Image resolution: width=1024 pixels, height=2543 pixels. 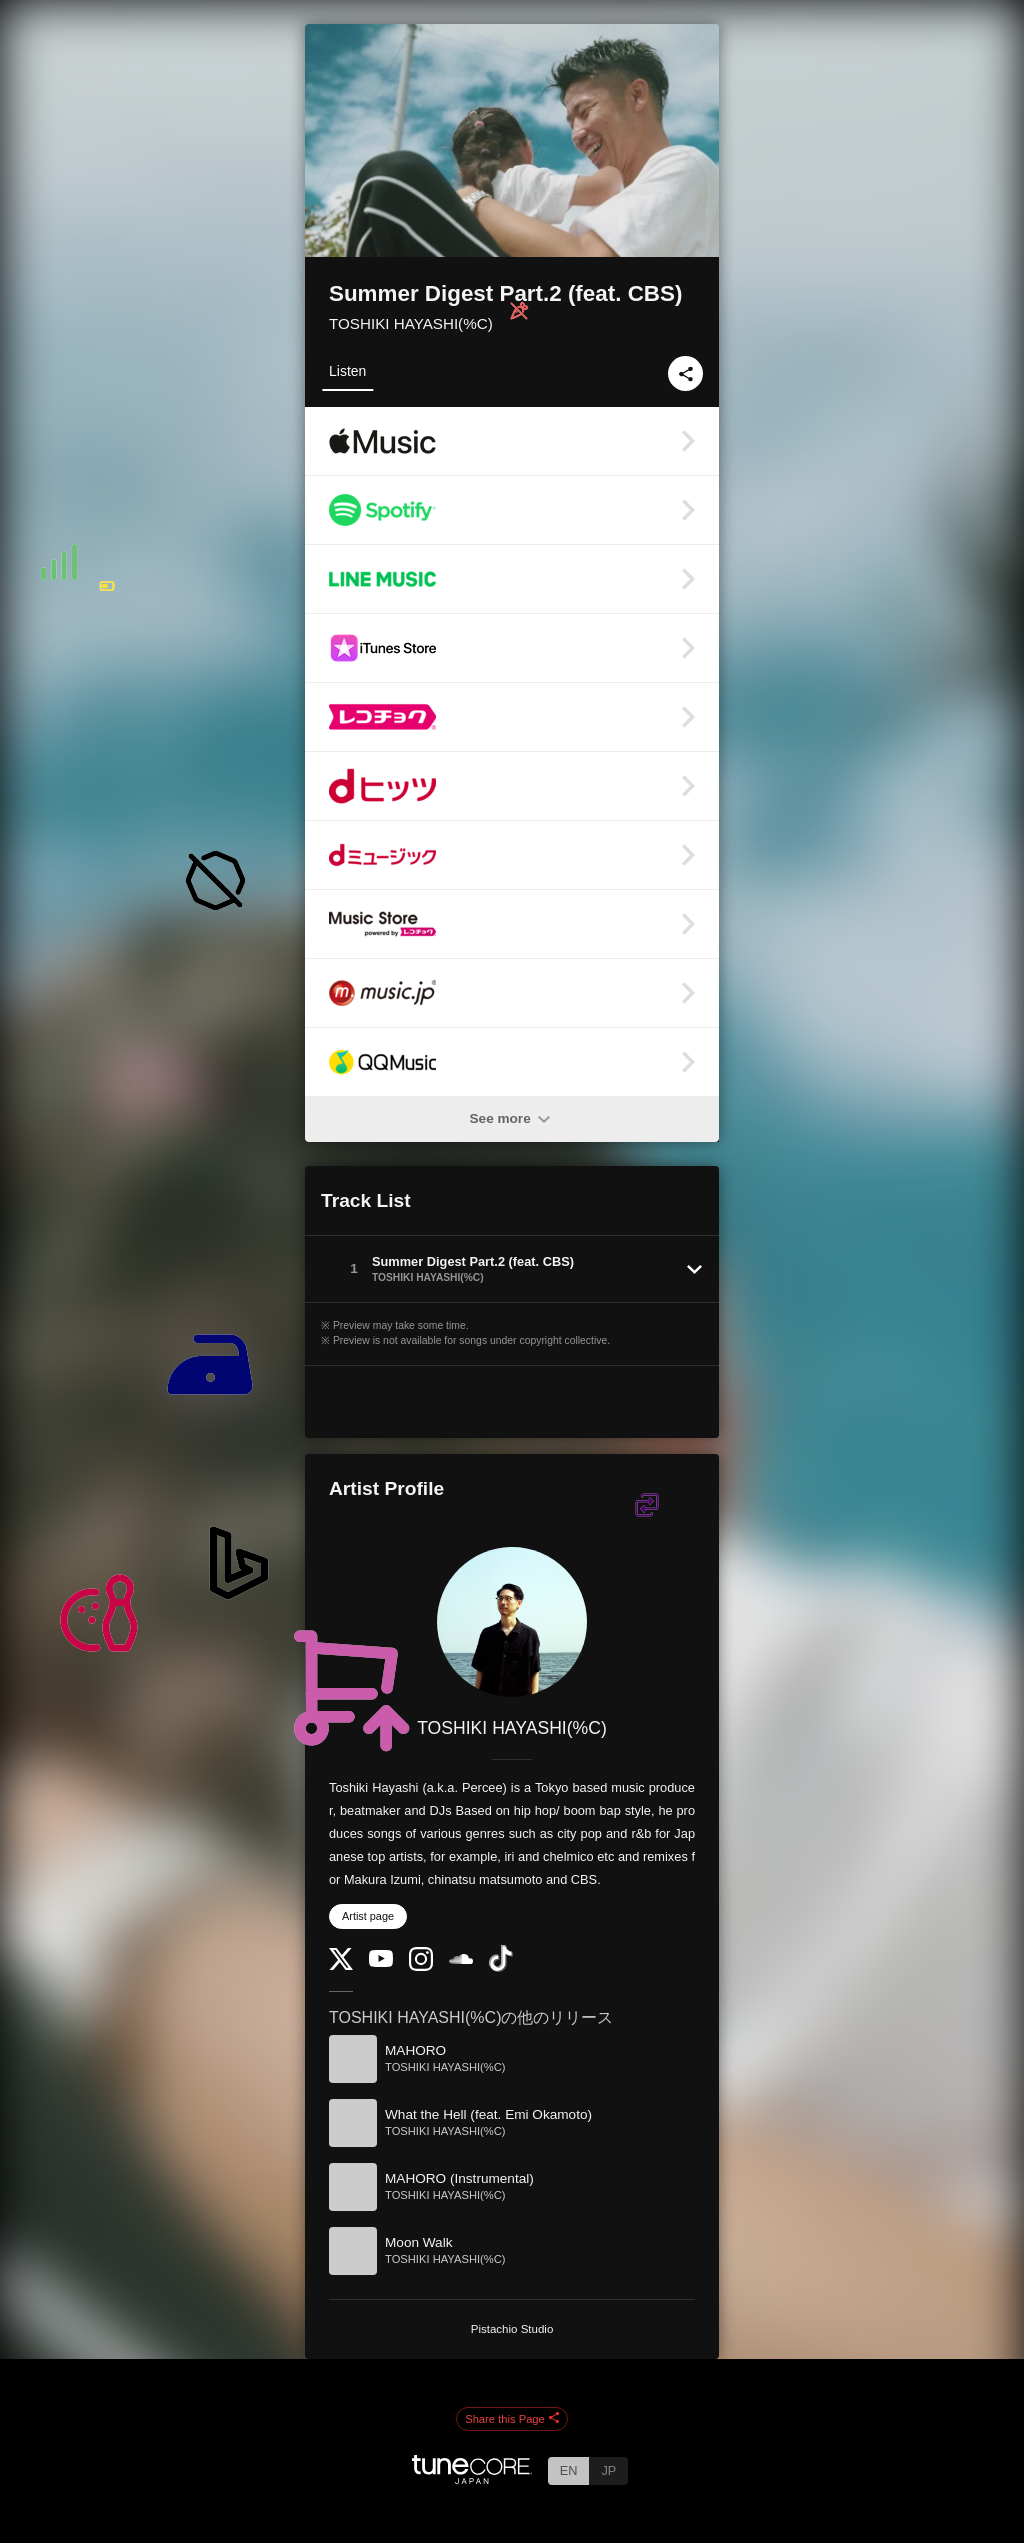 What do you see at coordinates (346, 1688) in the screenshot?
I see `upload items to your cart` at bounding box center [346, 1688].